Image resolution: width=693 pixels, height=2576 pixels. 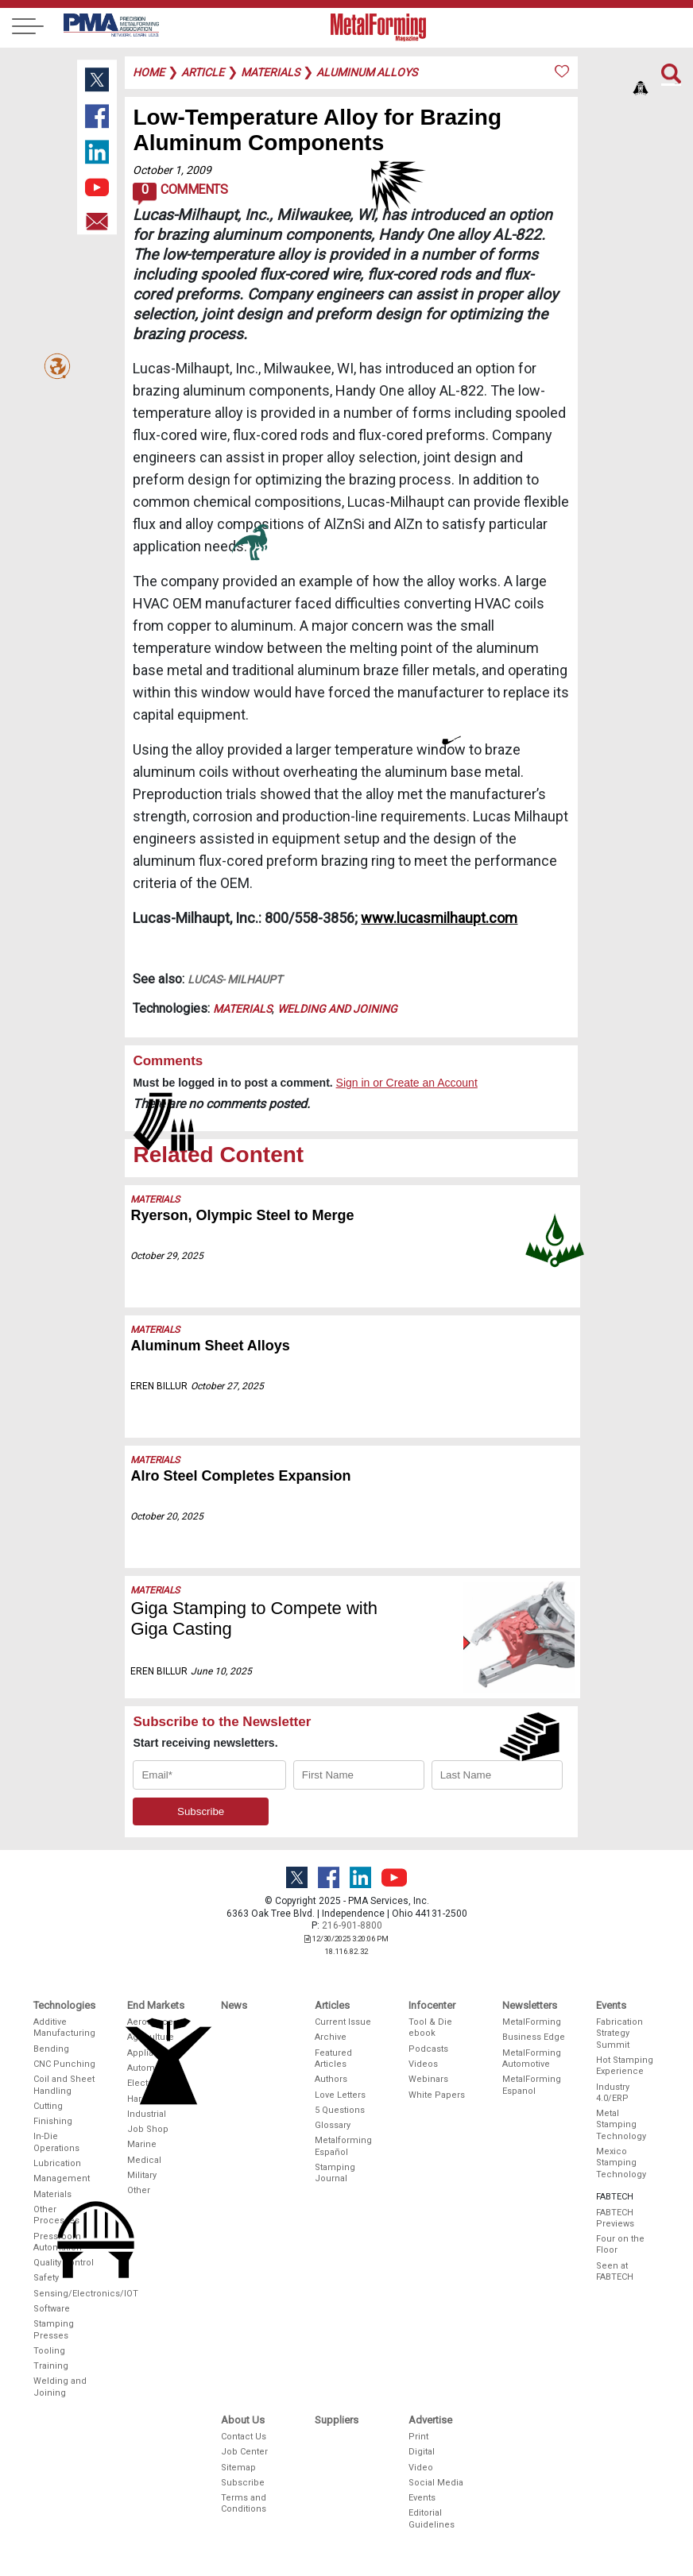 I want to click on navigate between levels or floors, so click(x=529, y=1736).